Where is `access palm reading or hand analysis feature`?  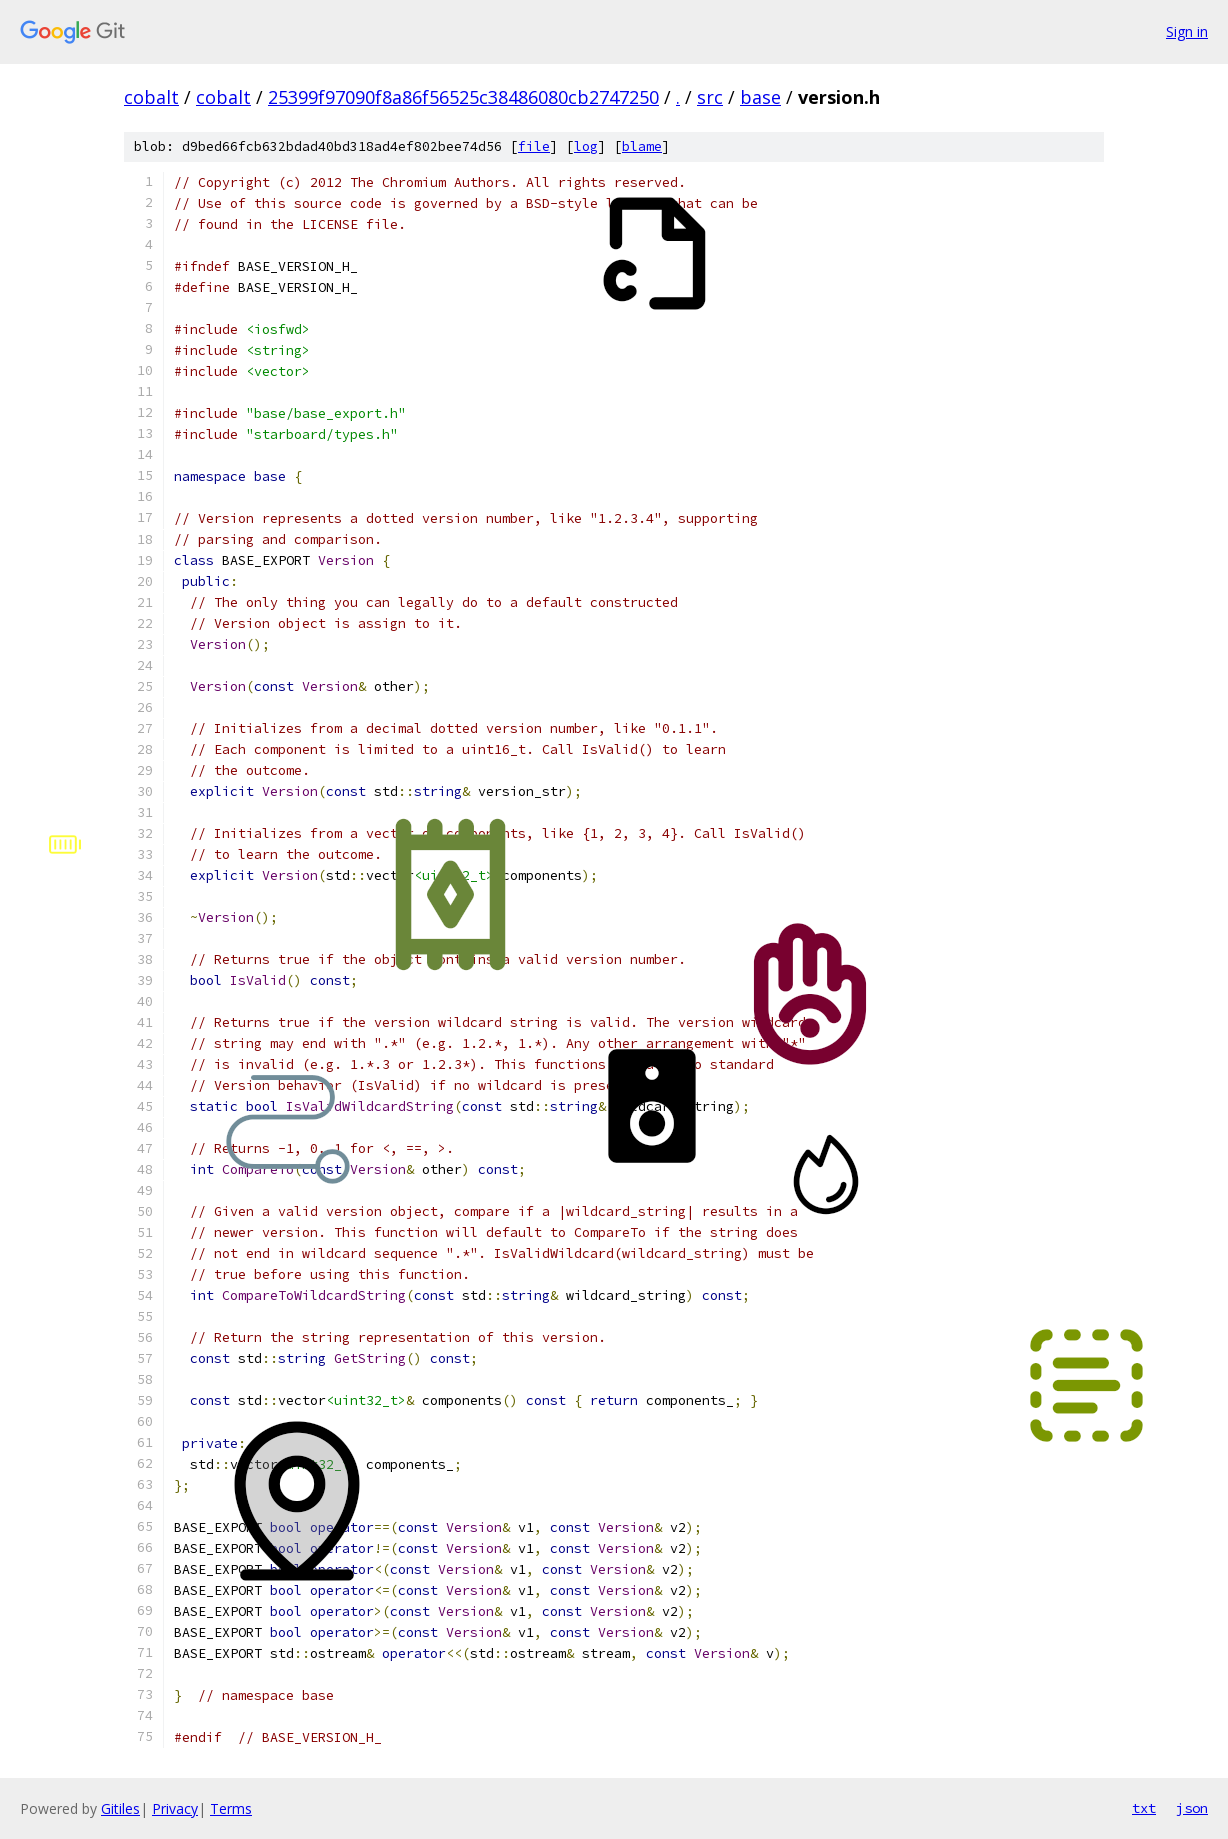 access palm reading or hand analysis feature is located at coordinates (810, 994).